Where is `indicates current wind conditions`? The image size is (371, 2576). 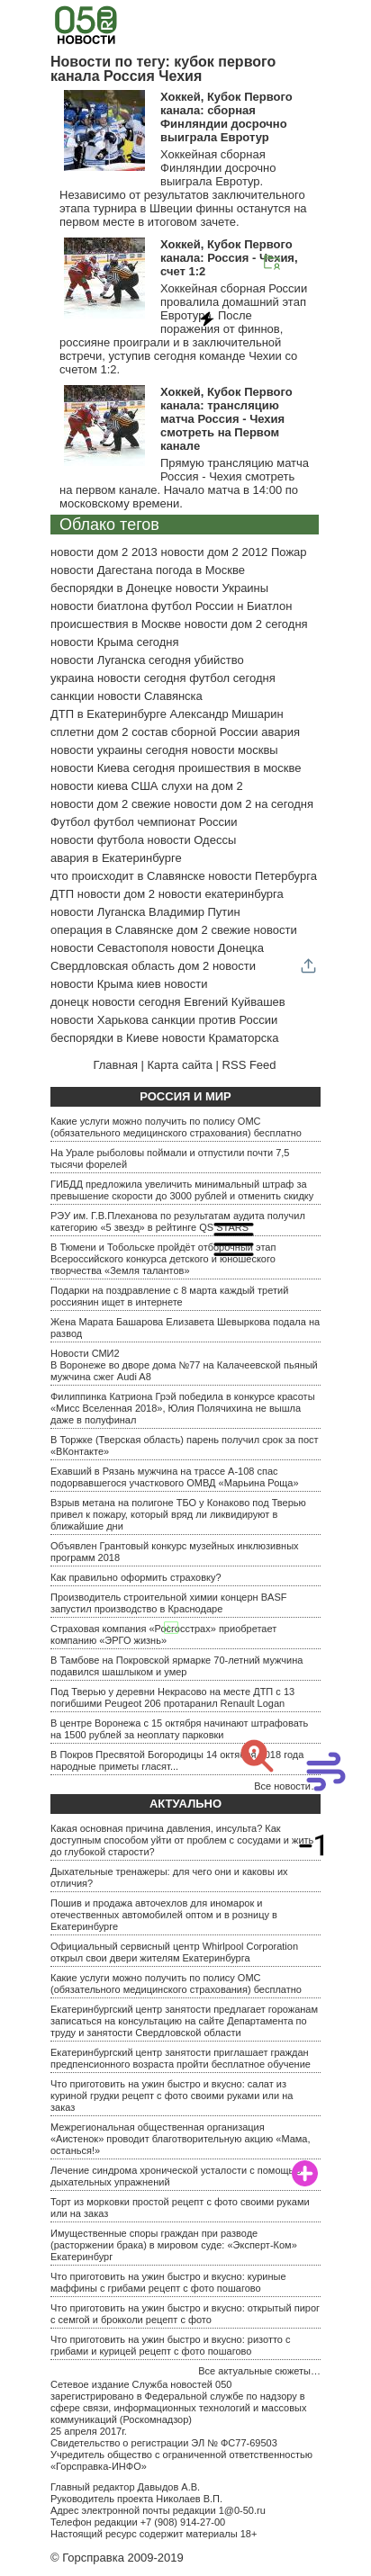 indicates current wind conditions is located at coordinates (326, 1772).